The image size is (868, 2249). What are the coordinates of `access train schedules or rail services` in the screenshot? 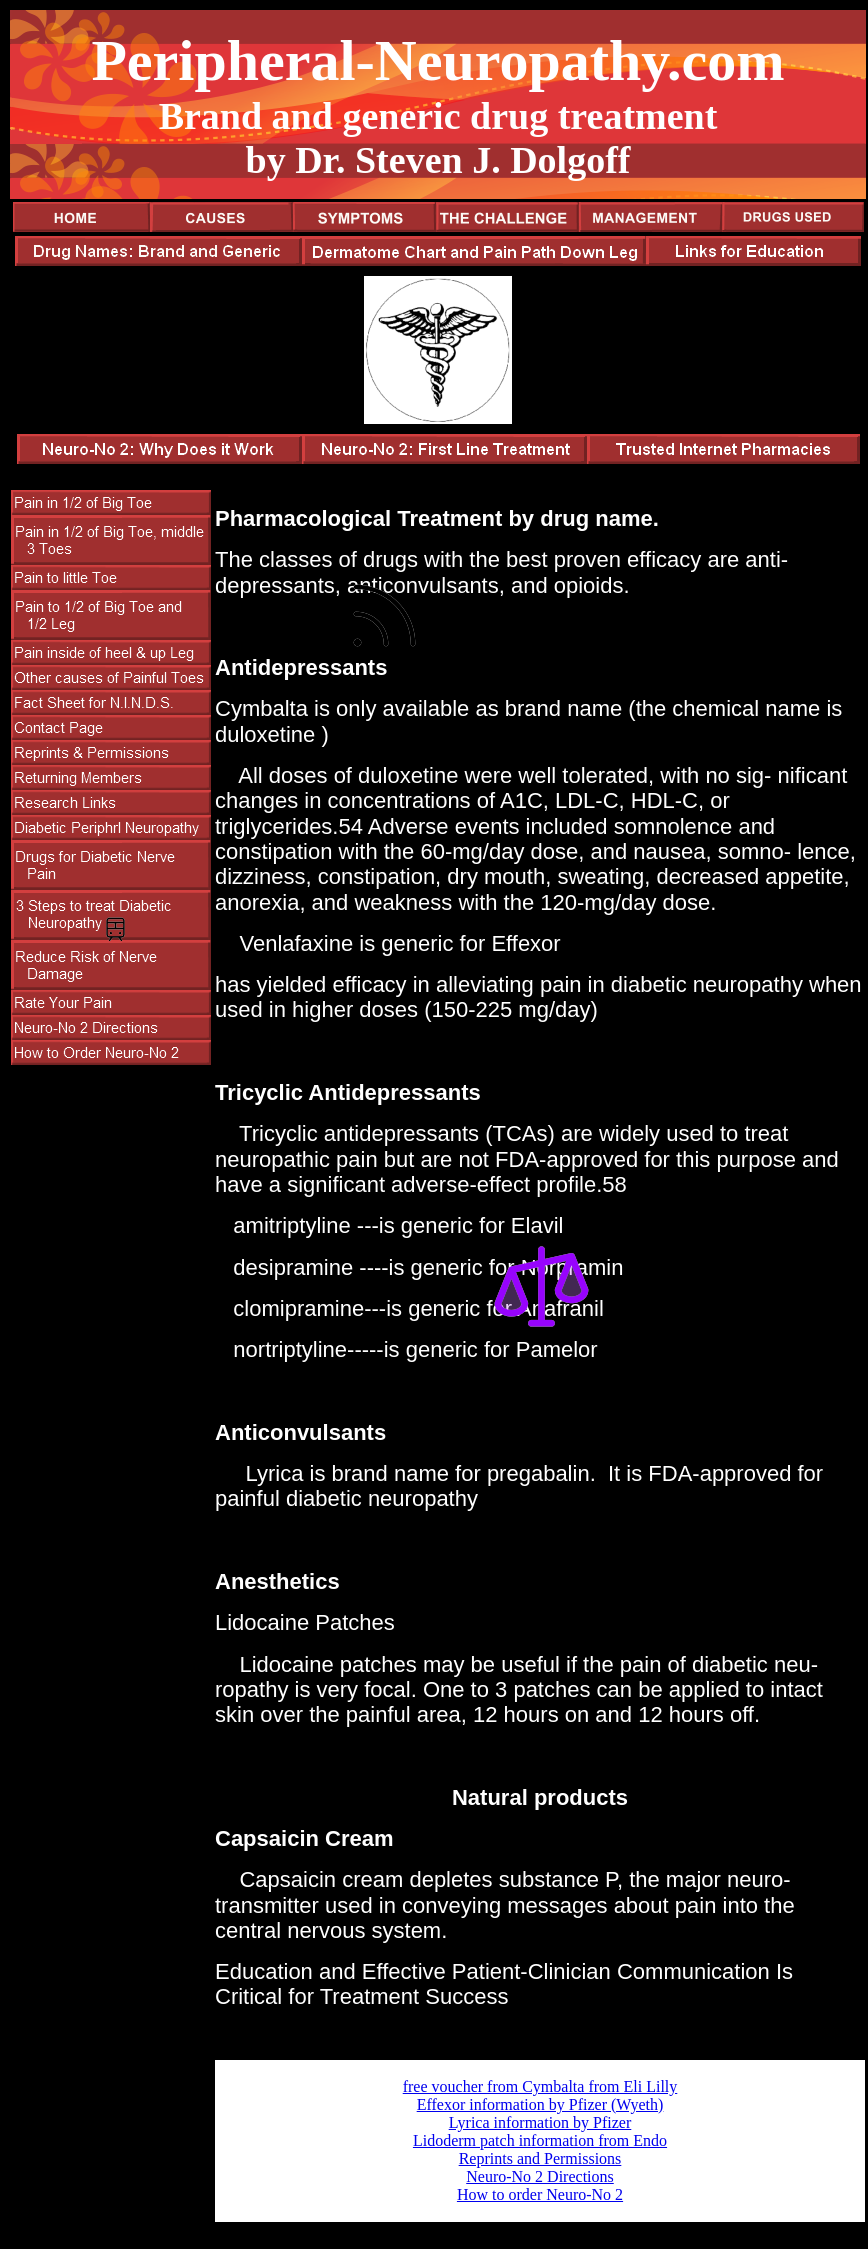 It's located at (115, 928).